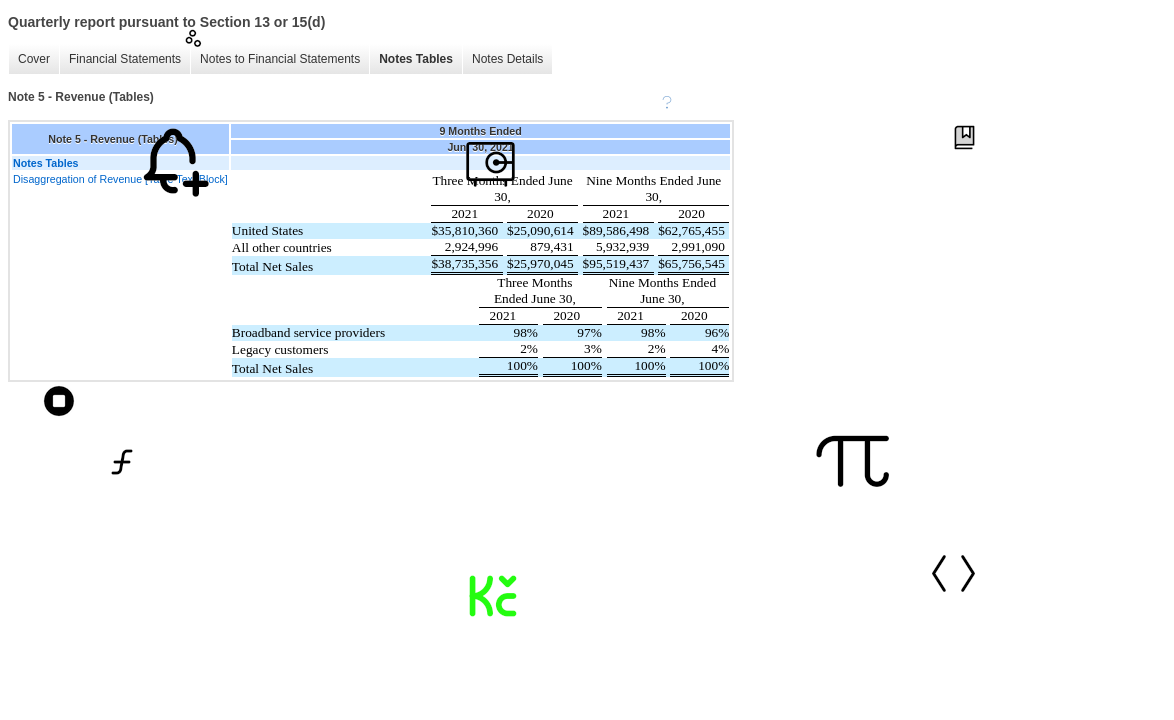 The width and height of the screenshot is (1174, 720). I want to click on access your bookmarked reading material, so click(964, 137).